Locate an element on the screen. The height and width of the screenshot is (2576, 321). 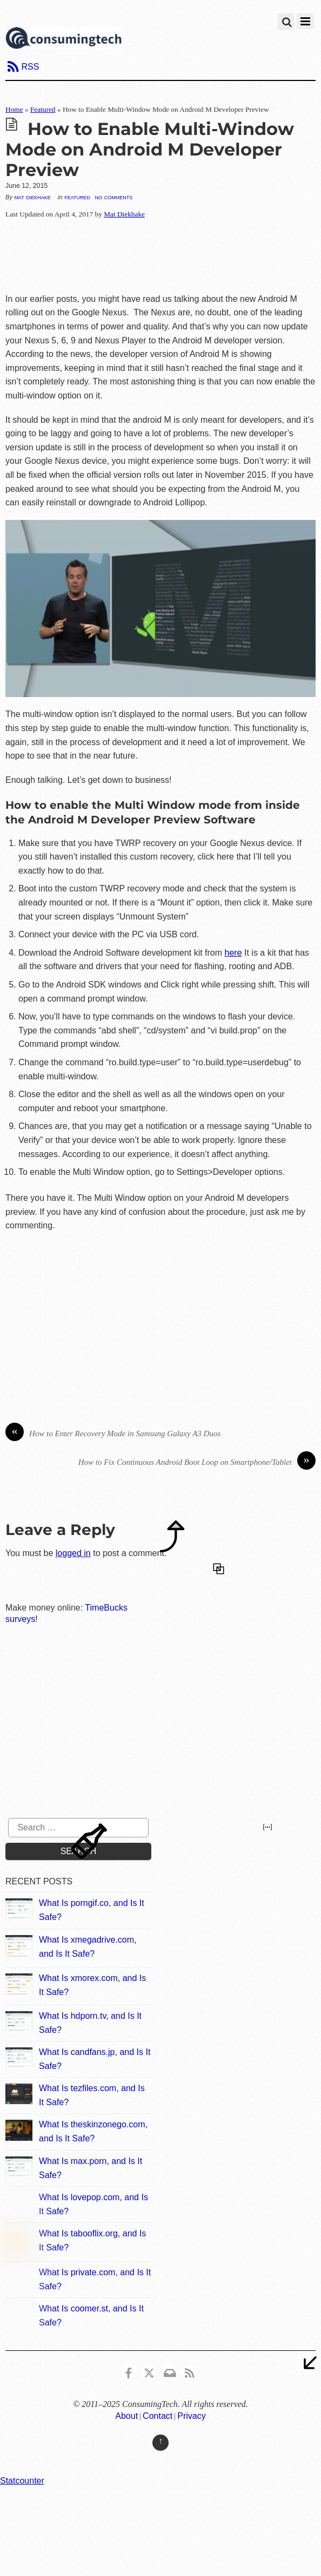
wrap selected code with a snippet or block is located at coordinates (268, 1827).